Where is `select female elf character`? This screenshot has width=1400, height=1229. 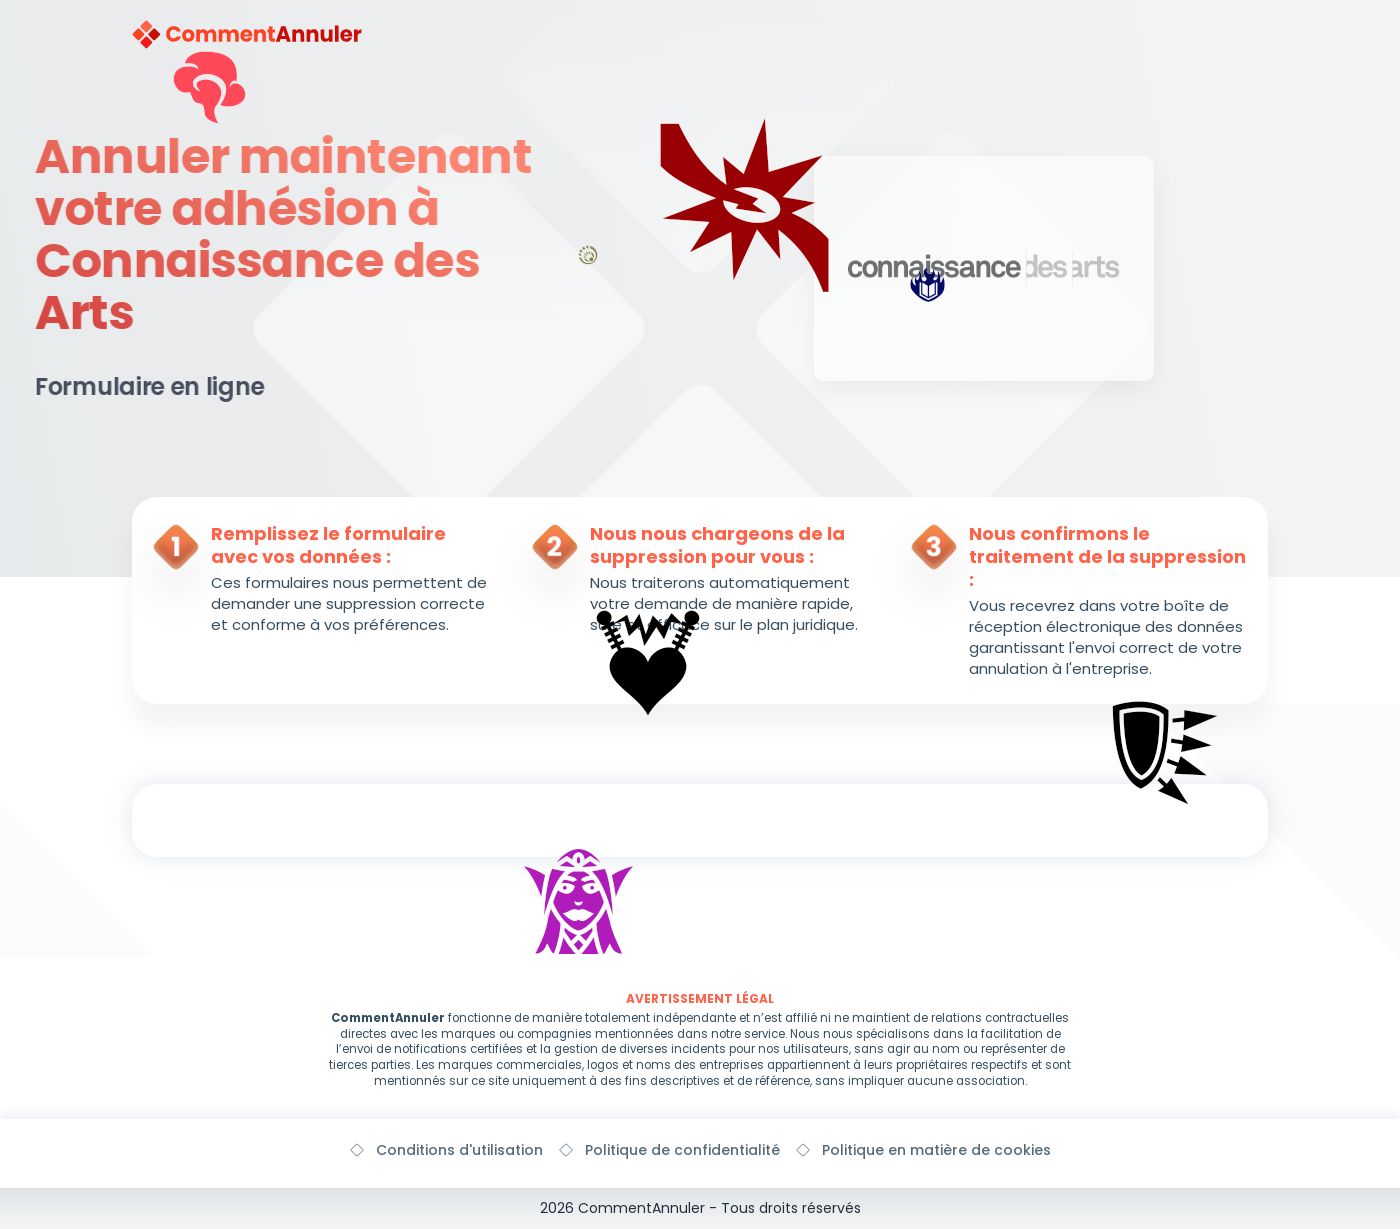 select female elf character is located at coordinates (578, 901).